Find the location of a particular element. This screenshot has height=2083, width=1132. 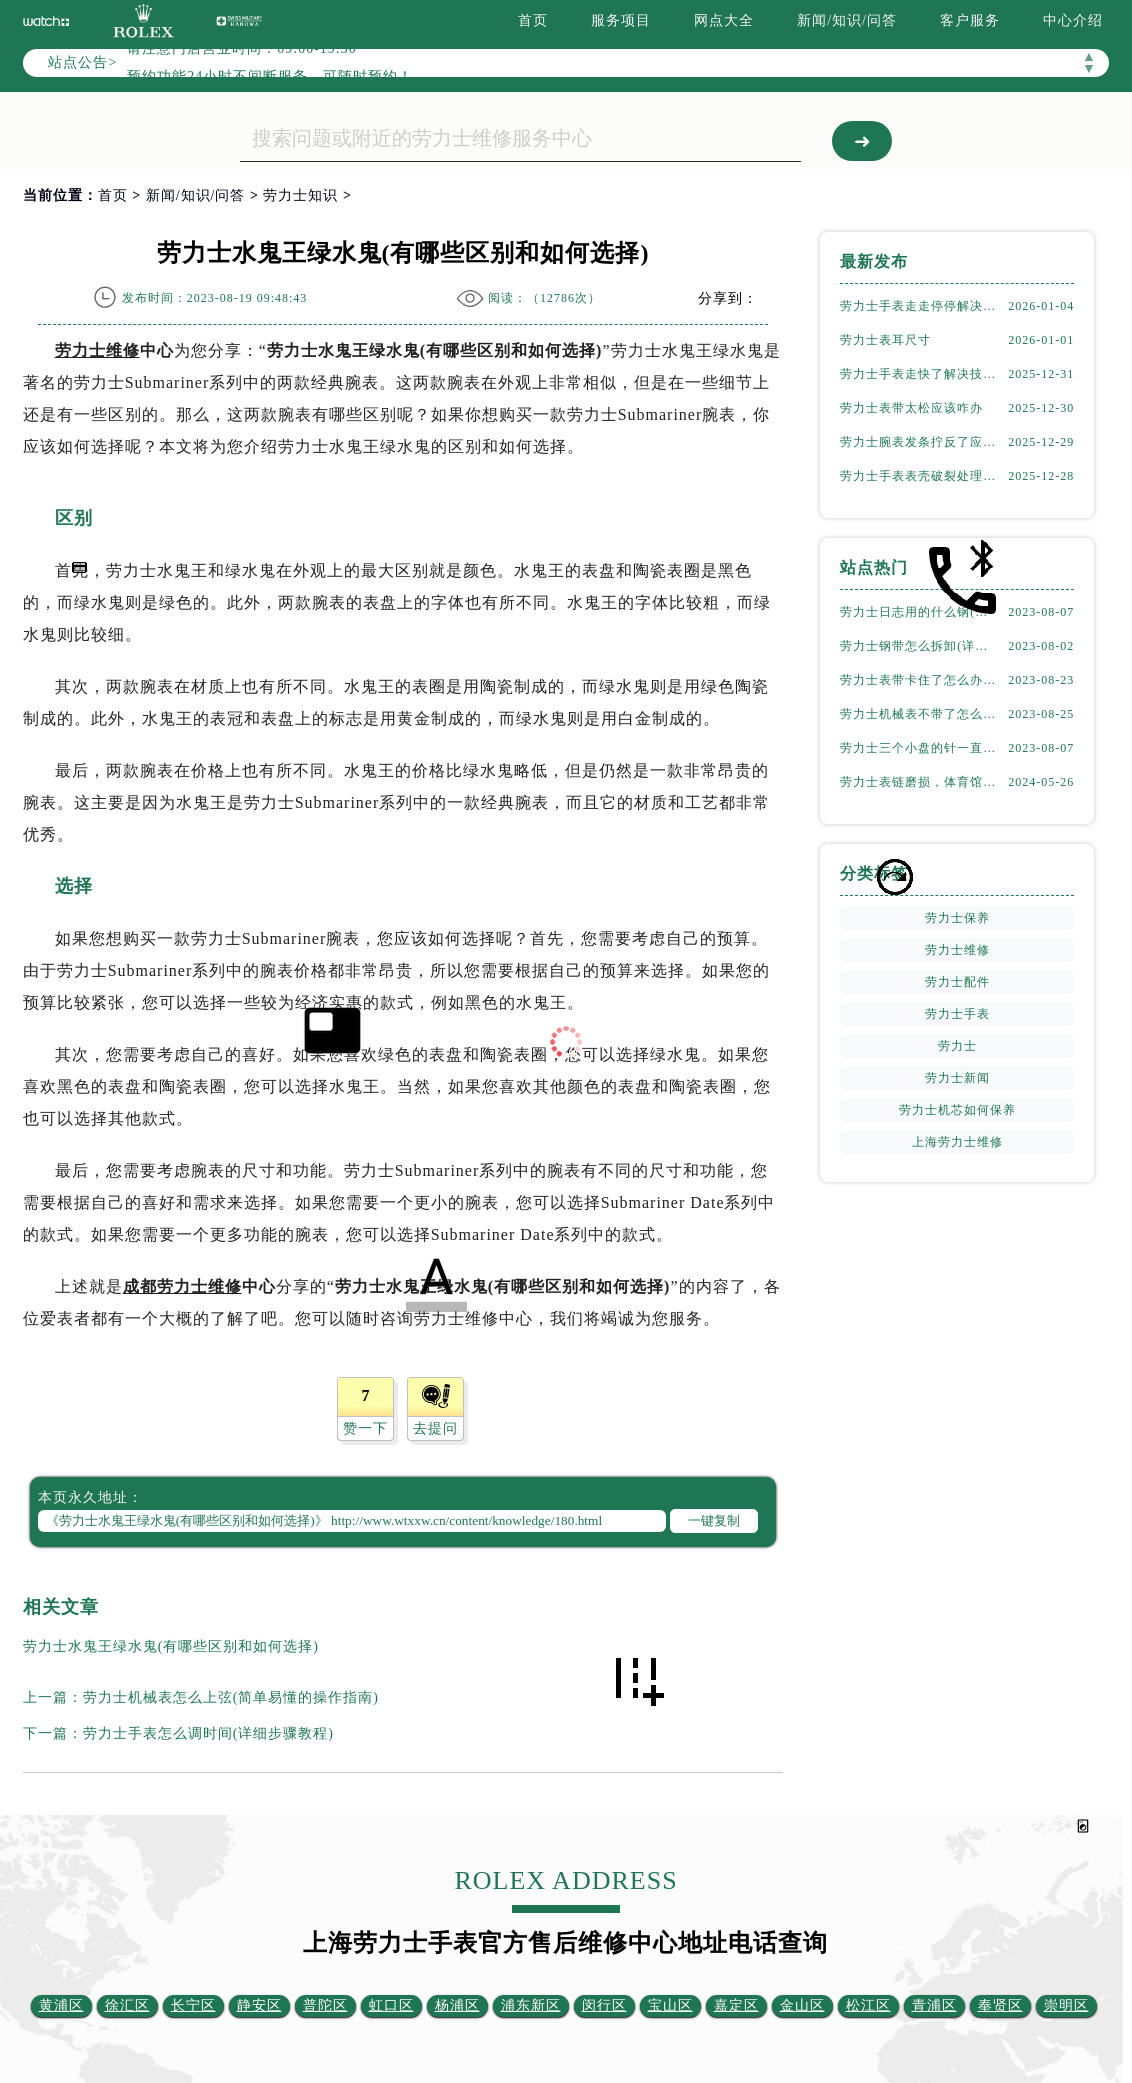

view featured or highlighted video content is located at coordinates (332, 1030).